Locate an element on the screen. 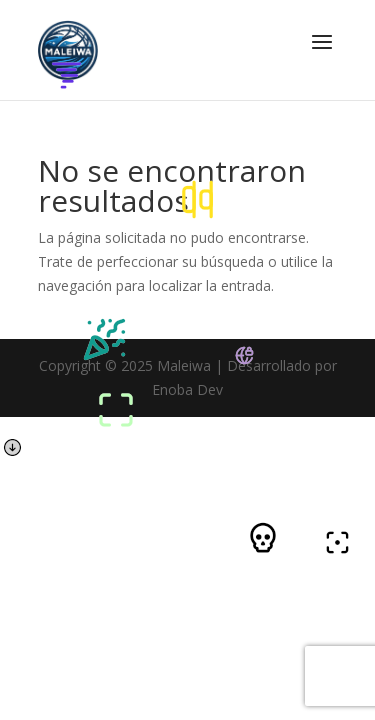 The width and height of the screenshot is (375, 720). distribute objects horizontally from the end is located at coordinates (197, 199).